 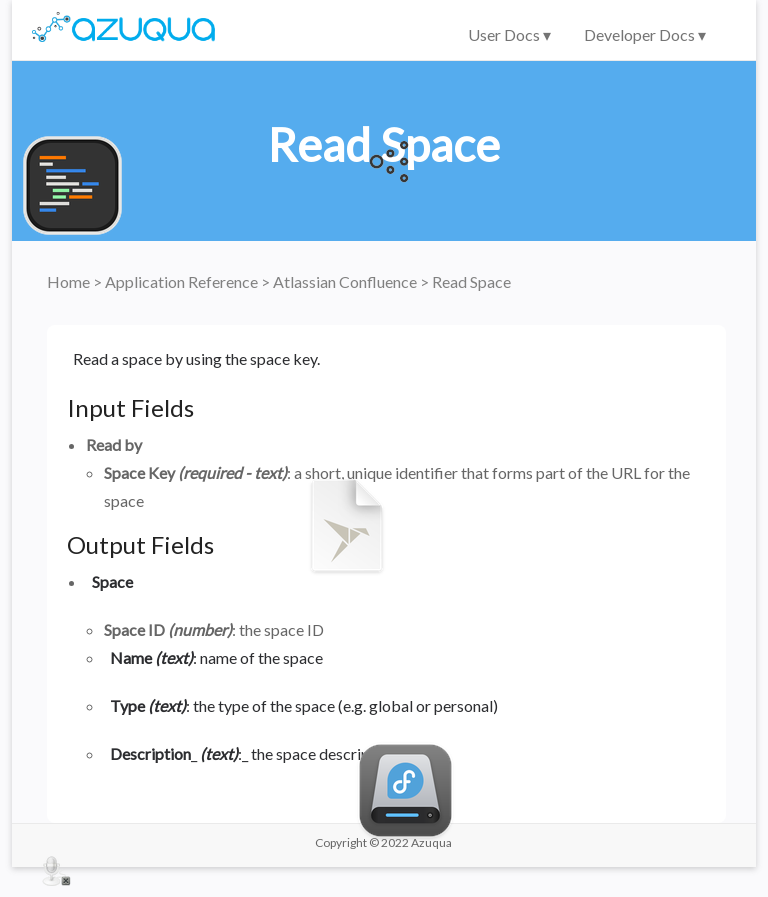 What do you see at coordinates (56, 871) in the screenshot?
I see `microphone is muted` at bounding box center [56, 871].